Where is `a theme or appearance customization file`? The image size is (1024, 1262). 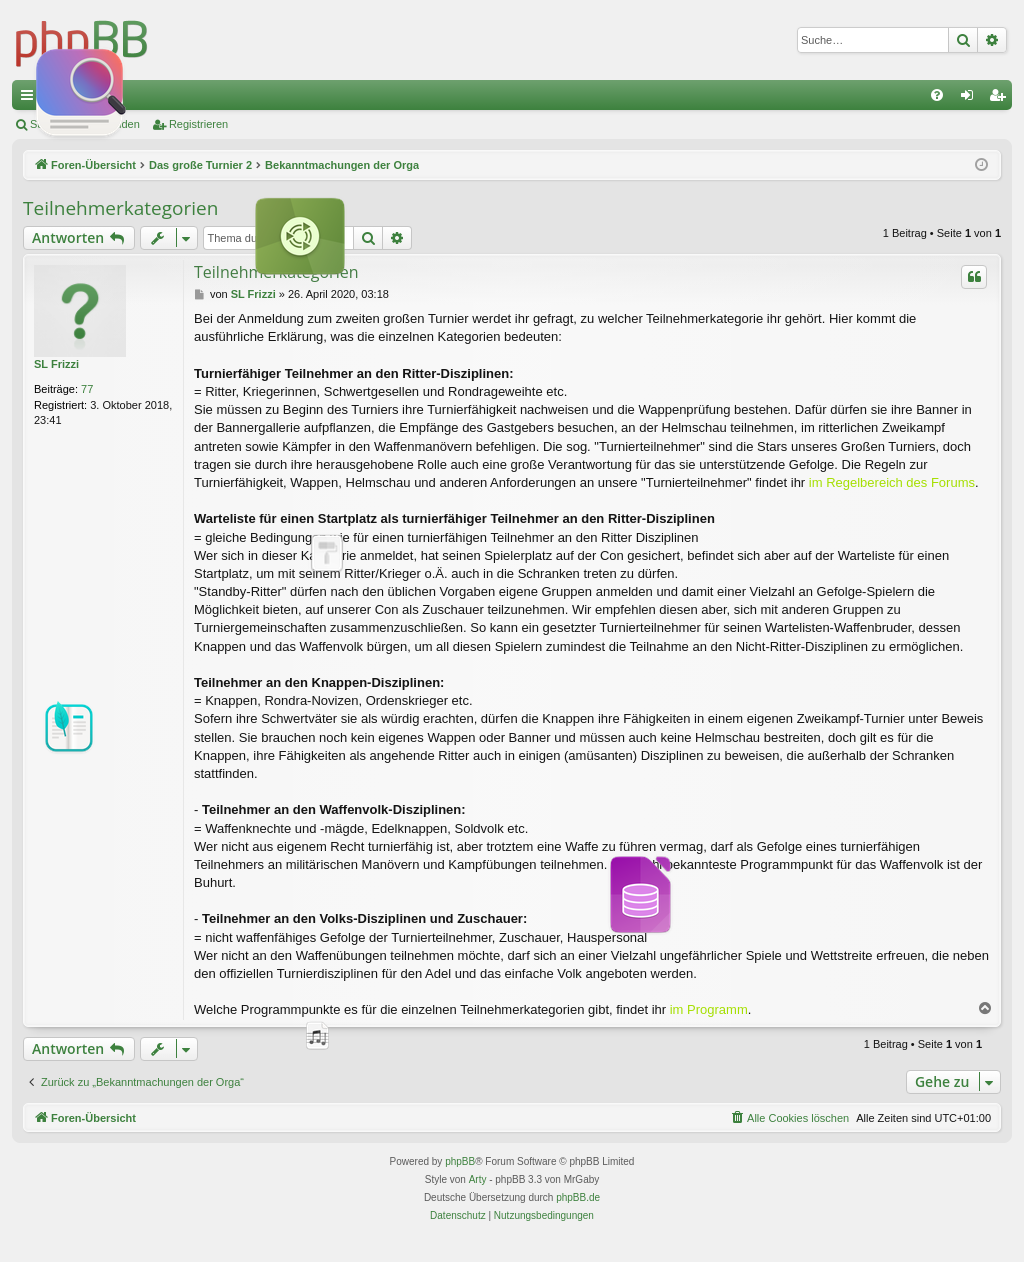
a theme or appearance customization file is located at coordinates (327, 553).